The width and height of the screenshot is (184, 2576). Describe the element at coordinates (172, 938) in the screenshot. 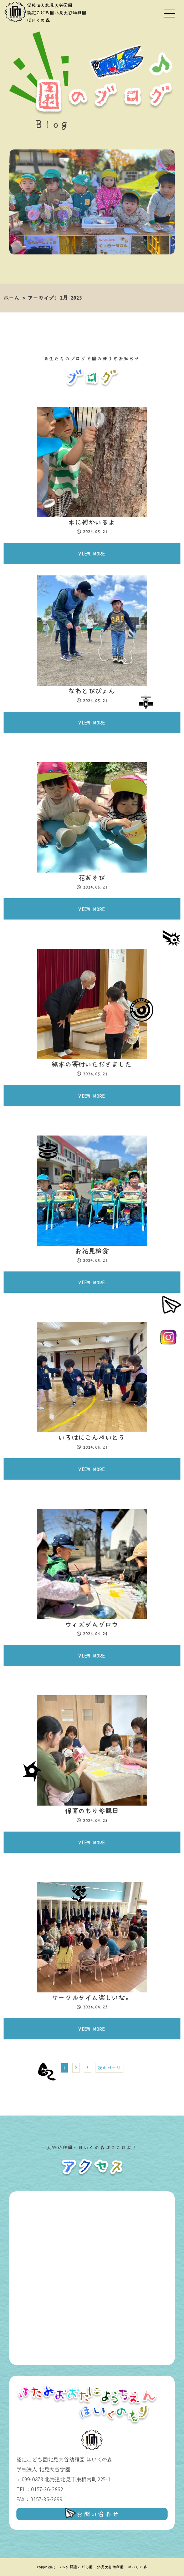

I see `indicates precision aiming or targeting mode` at that location.